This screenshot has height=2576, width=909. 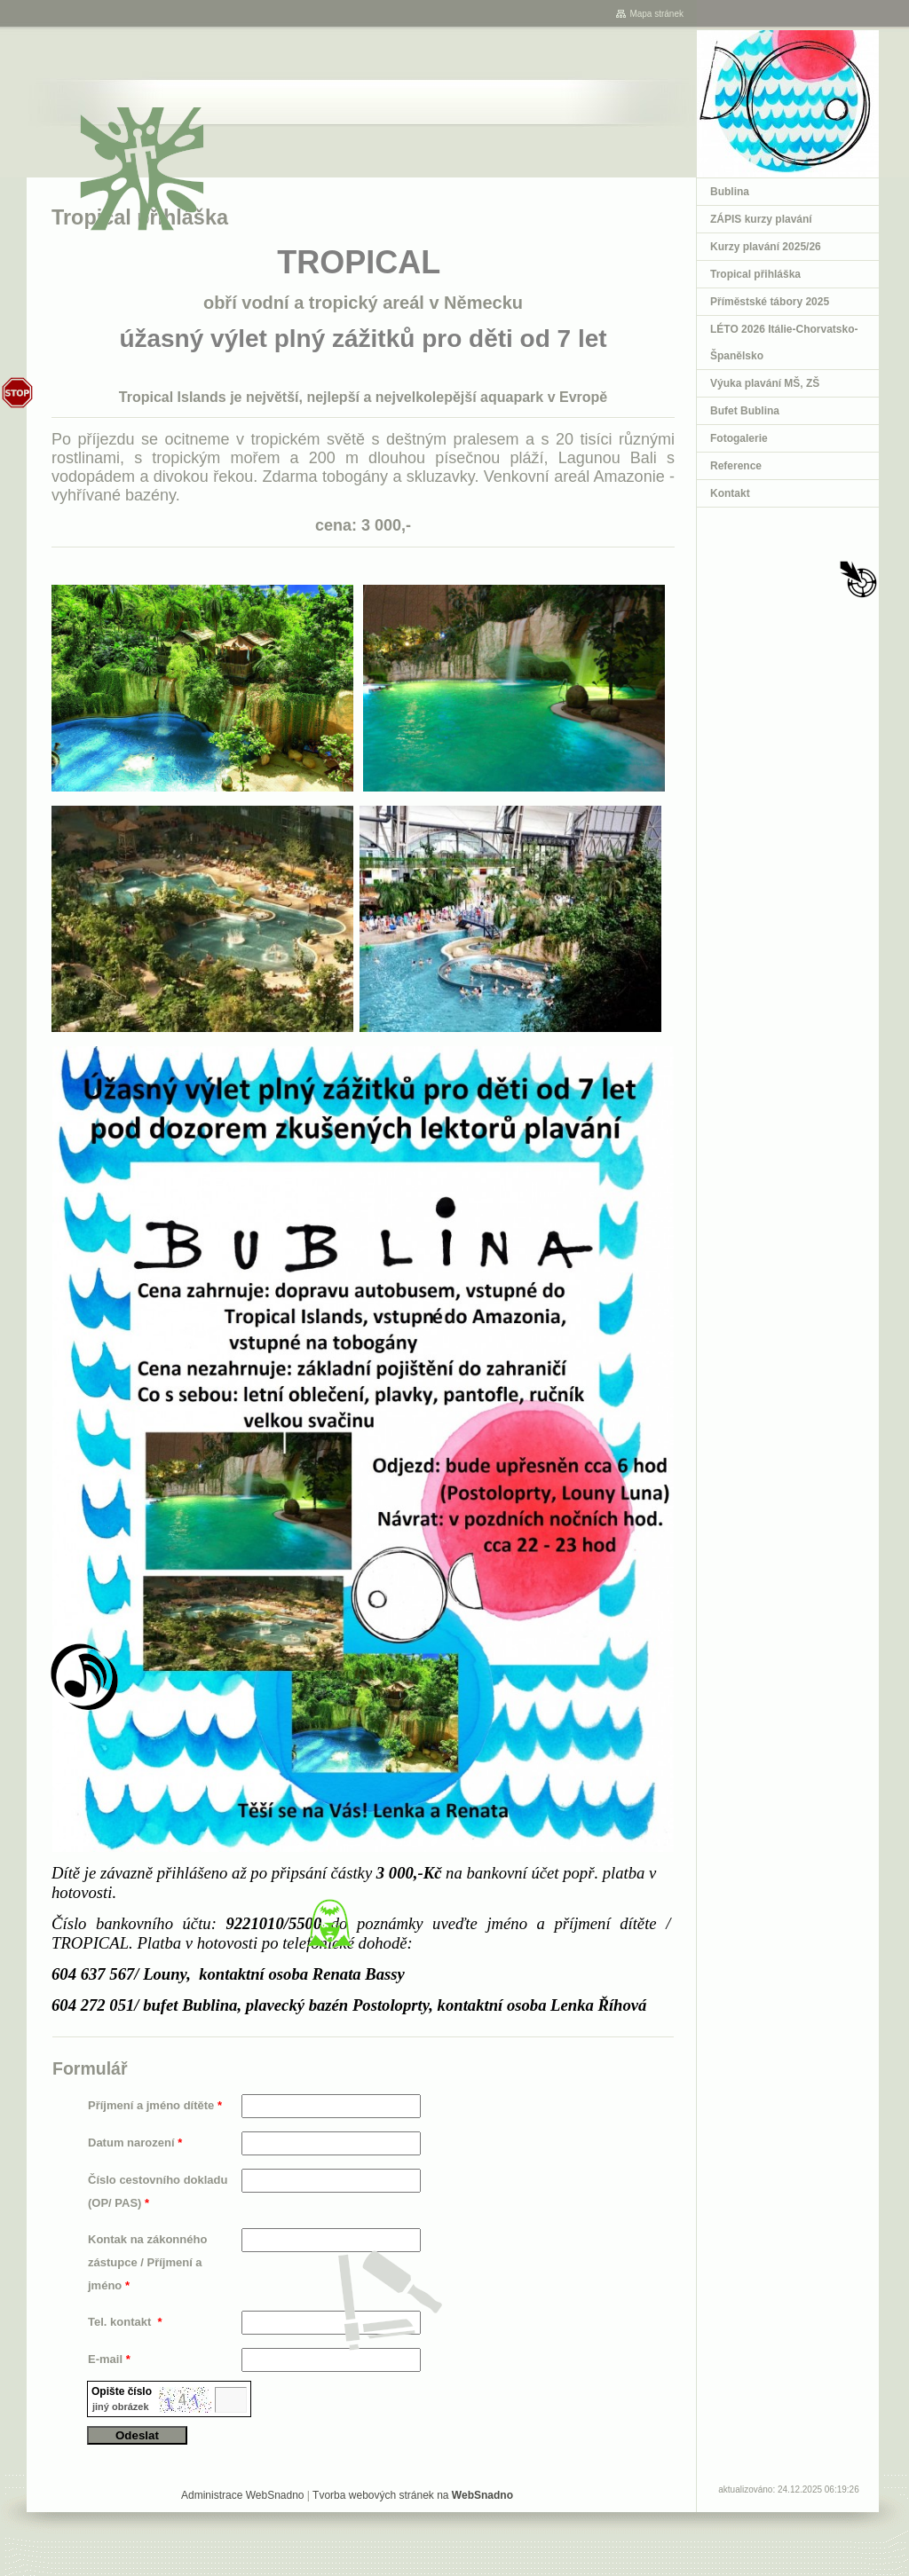 What do you see at coordinates (84, 1677) in the screenshot?
I see `cast a music-based spell or ability` at bounding box center [84, 1677].